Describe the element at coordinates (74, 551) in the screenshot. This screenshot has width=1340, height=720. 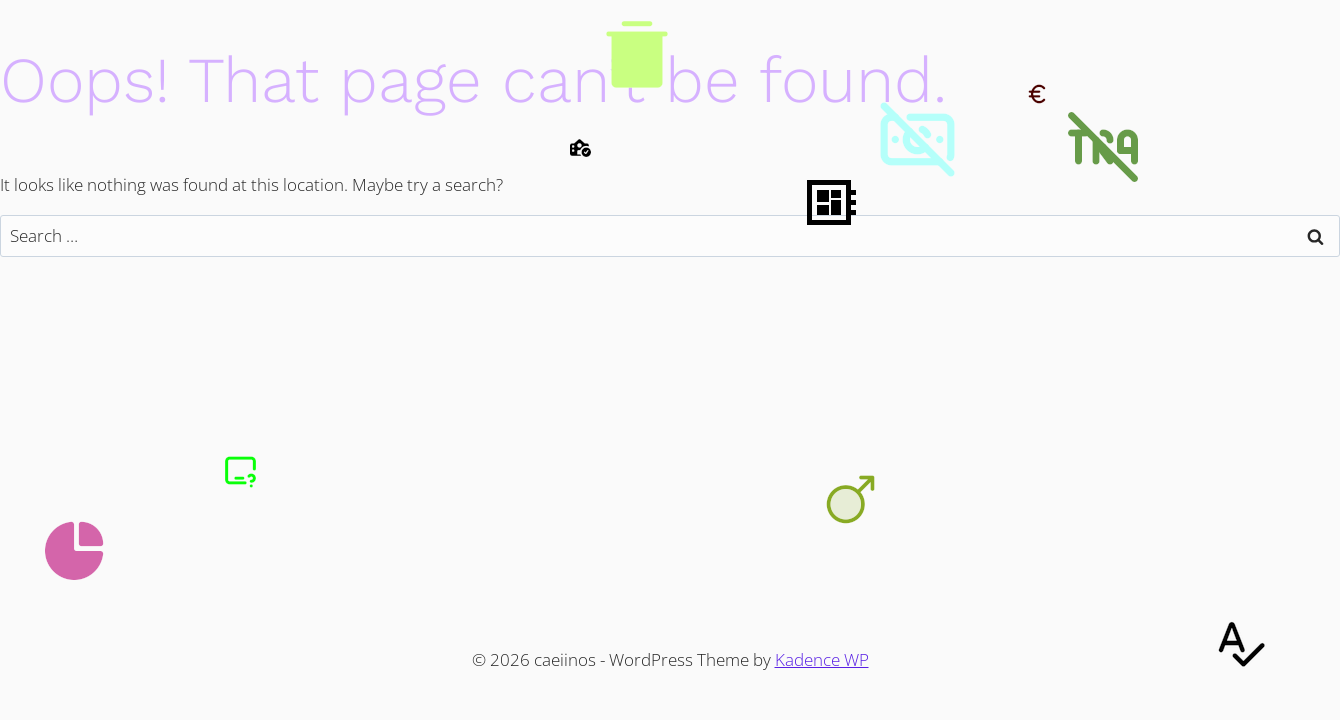
I see `view analytics or statistics` at that location.